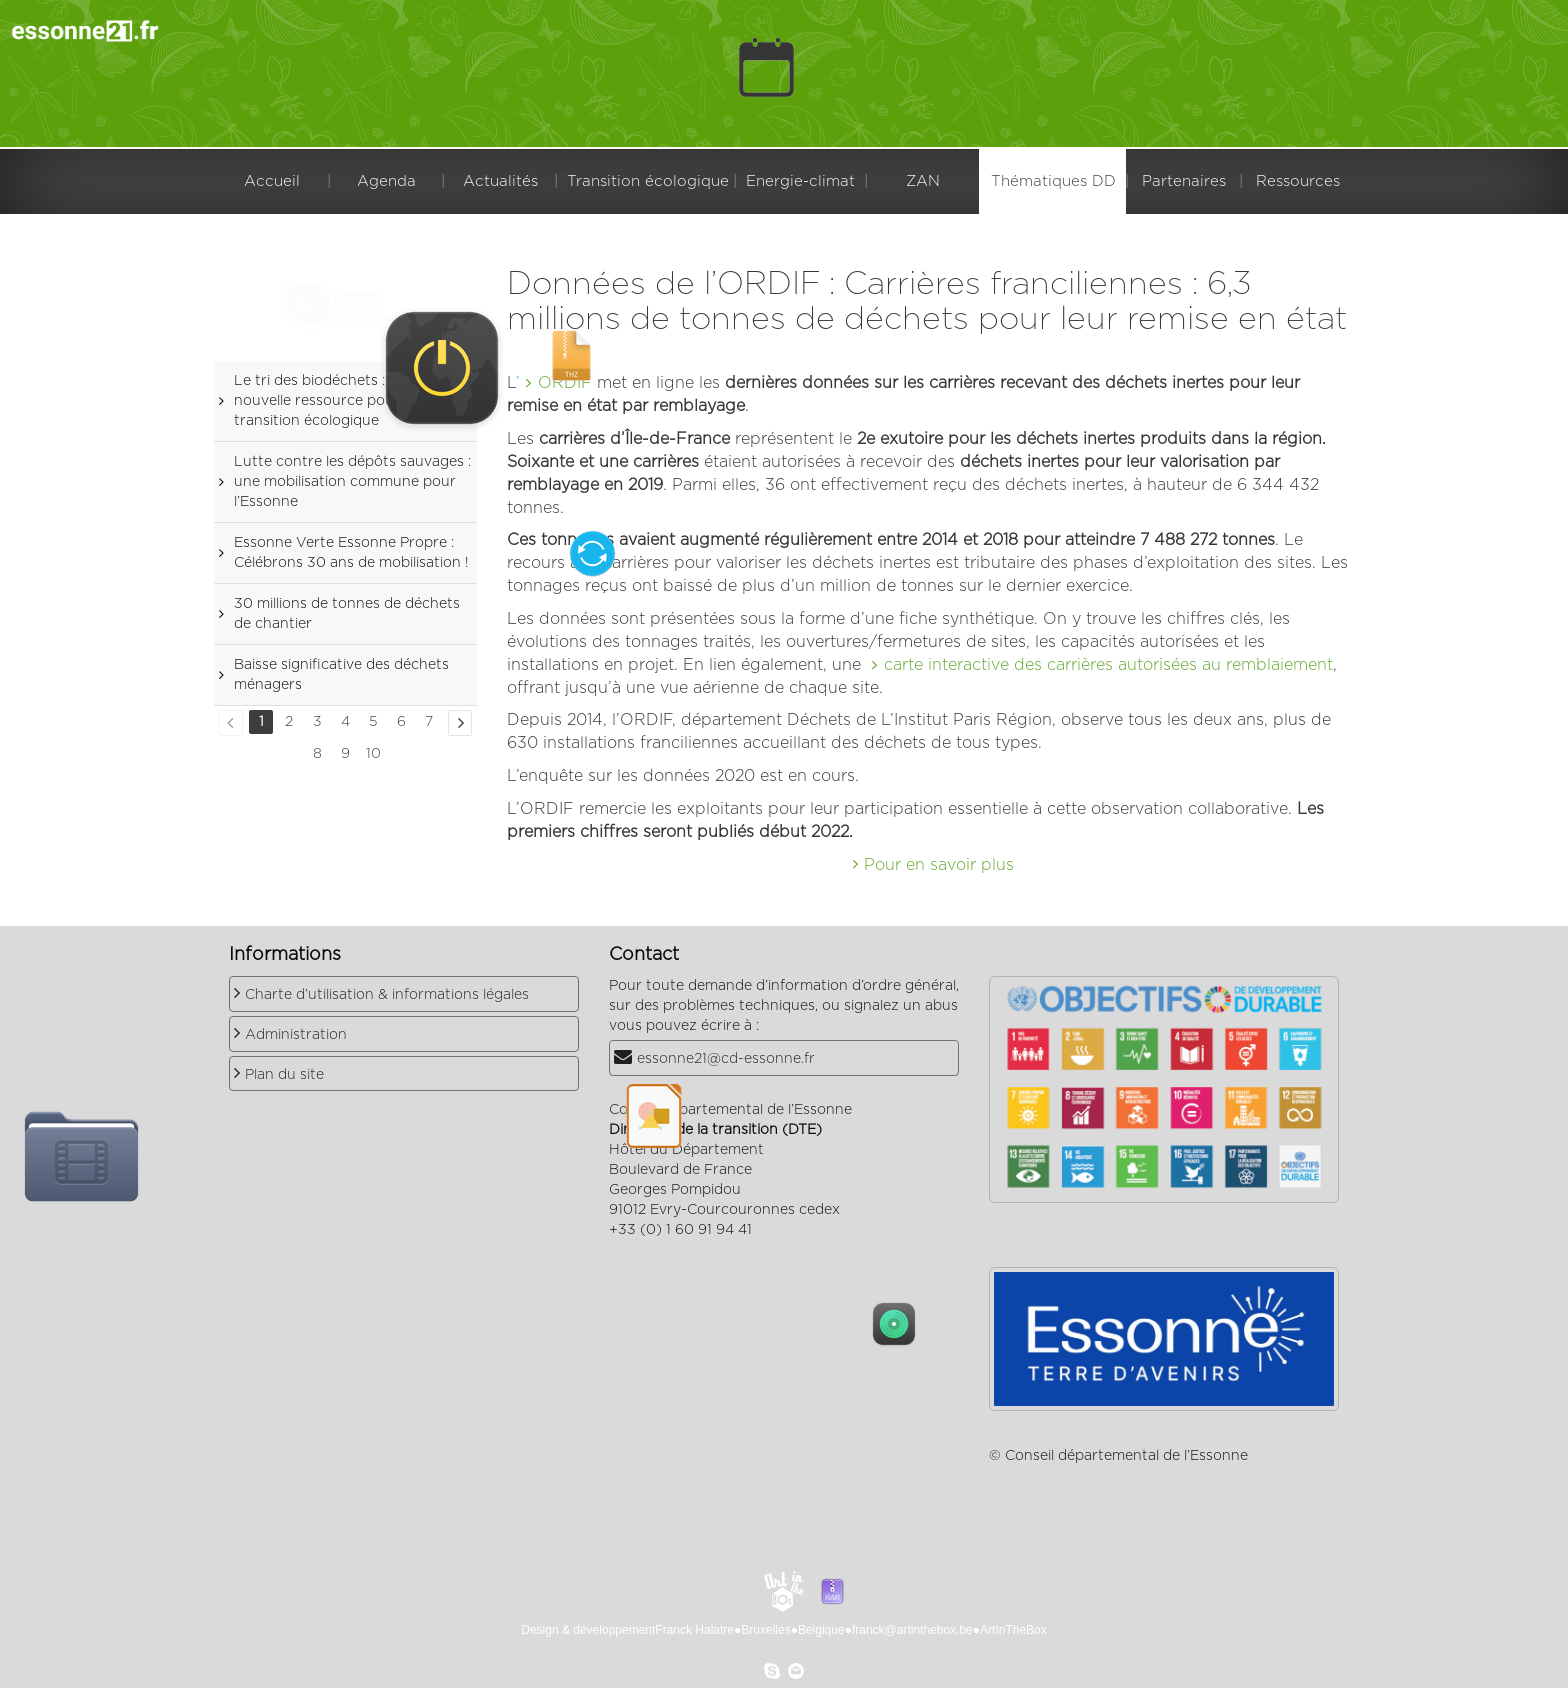  I want to click on open g4music app, so click(894, 1324).